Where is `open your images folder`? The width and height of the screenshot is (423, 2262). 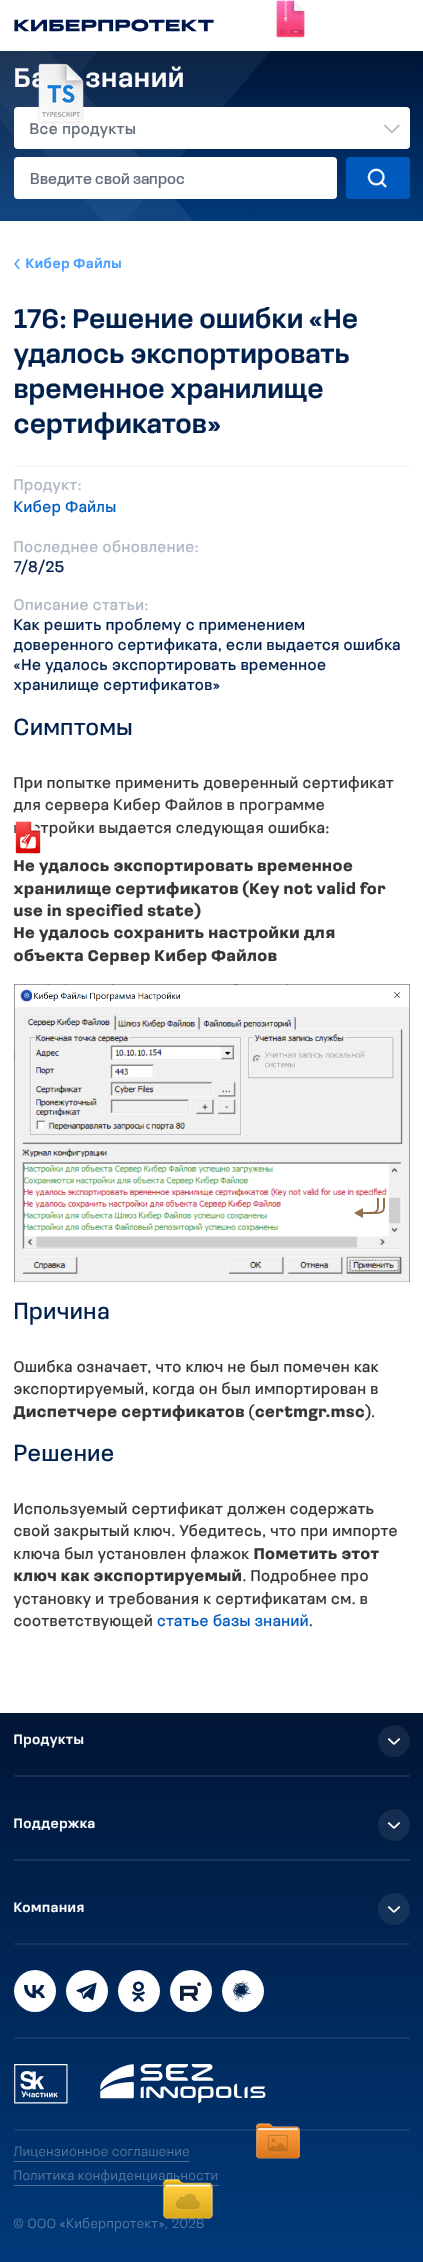 open your images folder is located at coordinates (278, 2141).